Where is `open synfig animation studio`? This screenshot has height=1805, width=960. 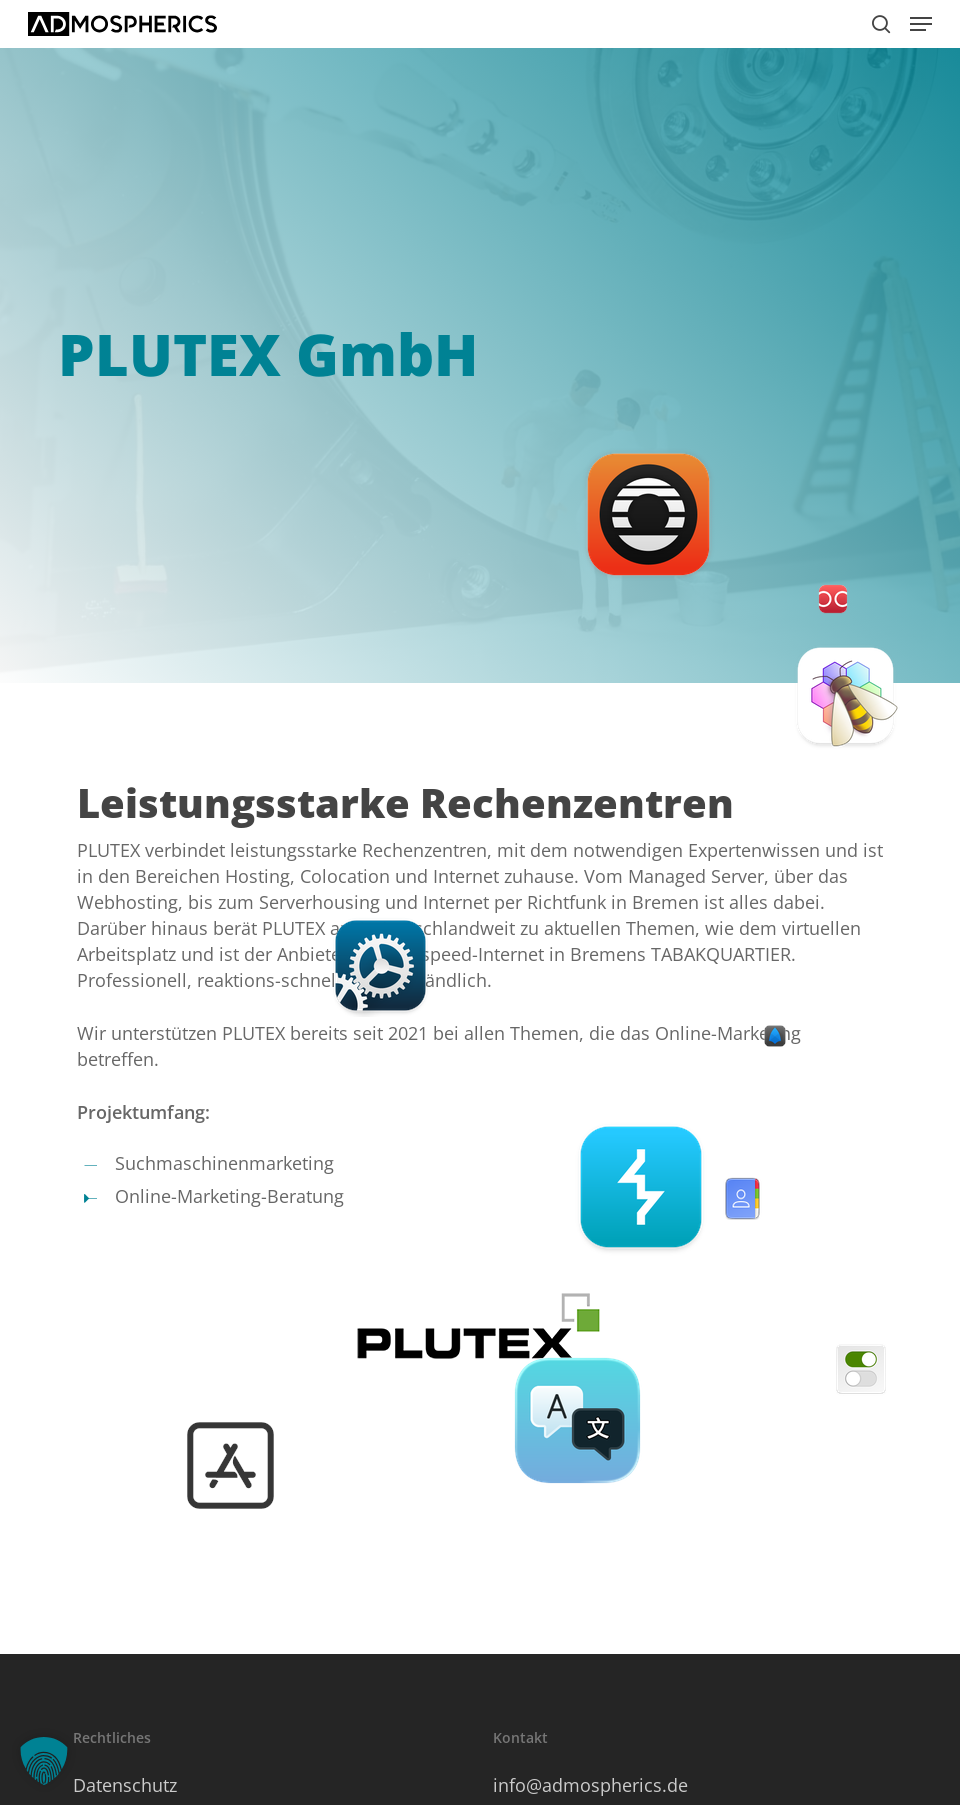
open synfig animation studio is located at coordinates (775, 1036).